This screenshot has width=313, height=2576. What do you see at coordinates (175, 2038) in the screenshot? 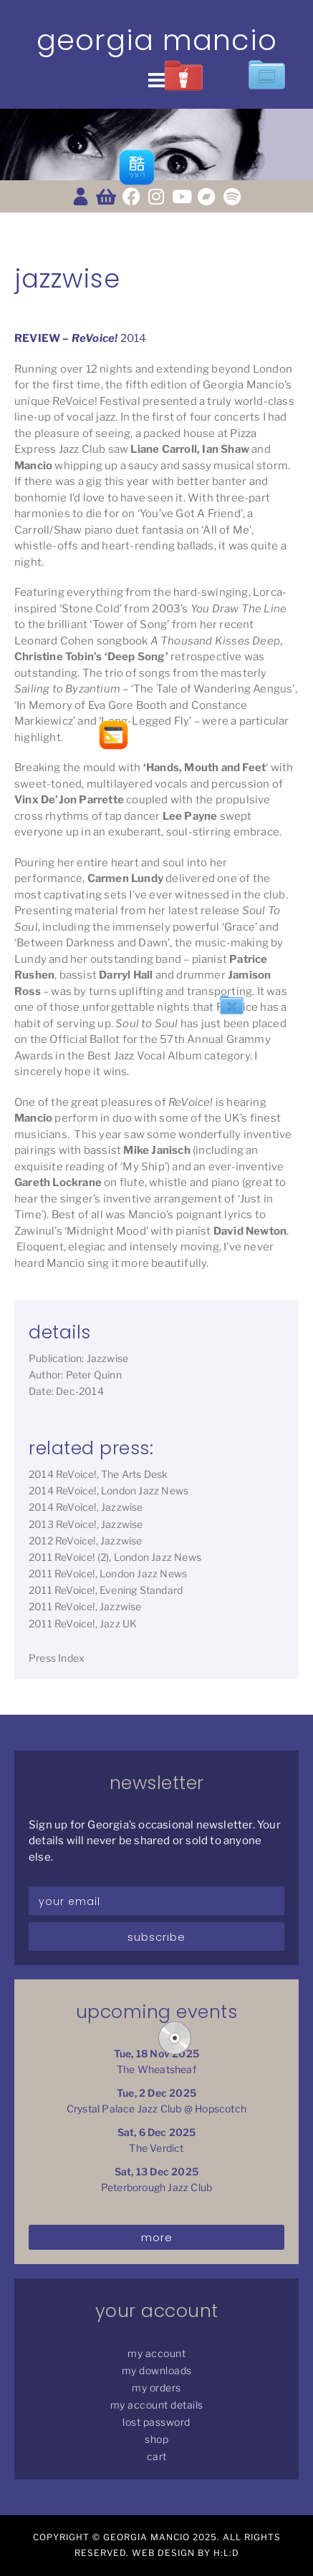
I see `audio CD detected in disc drive` at bounding box center [175, 2038].